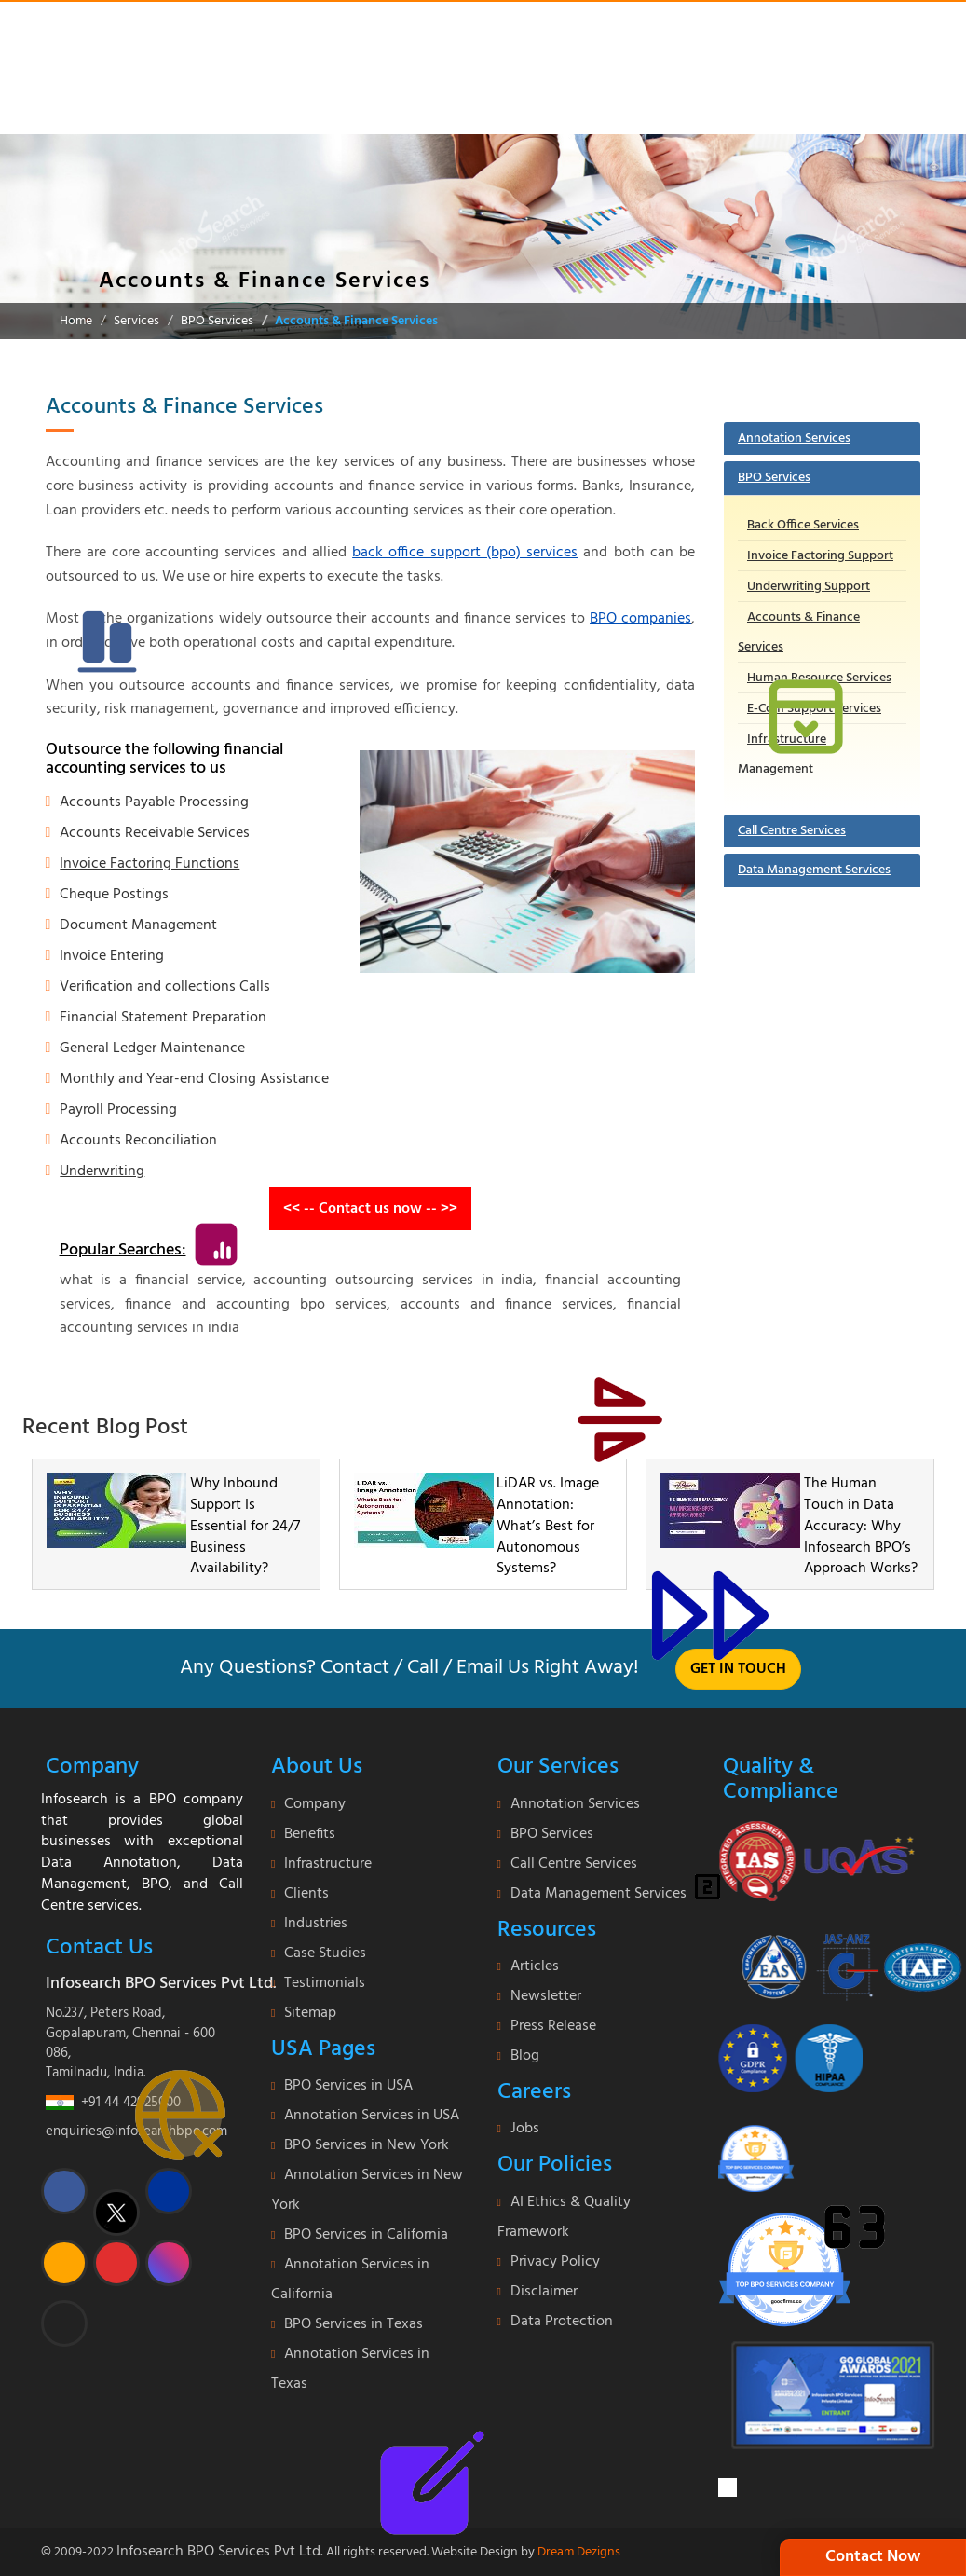 The height and width of the screenshot is (2576, 966). I want to click on align content to bottom-right corner, so click(216, 1244).